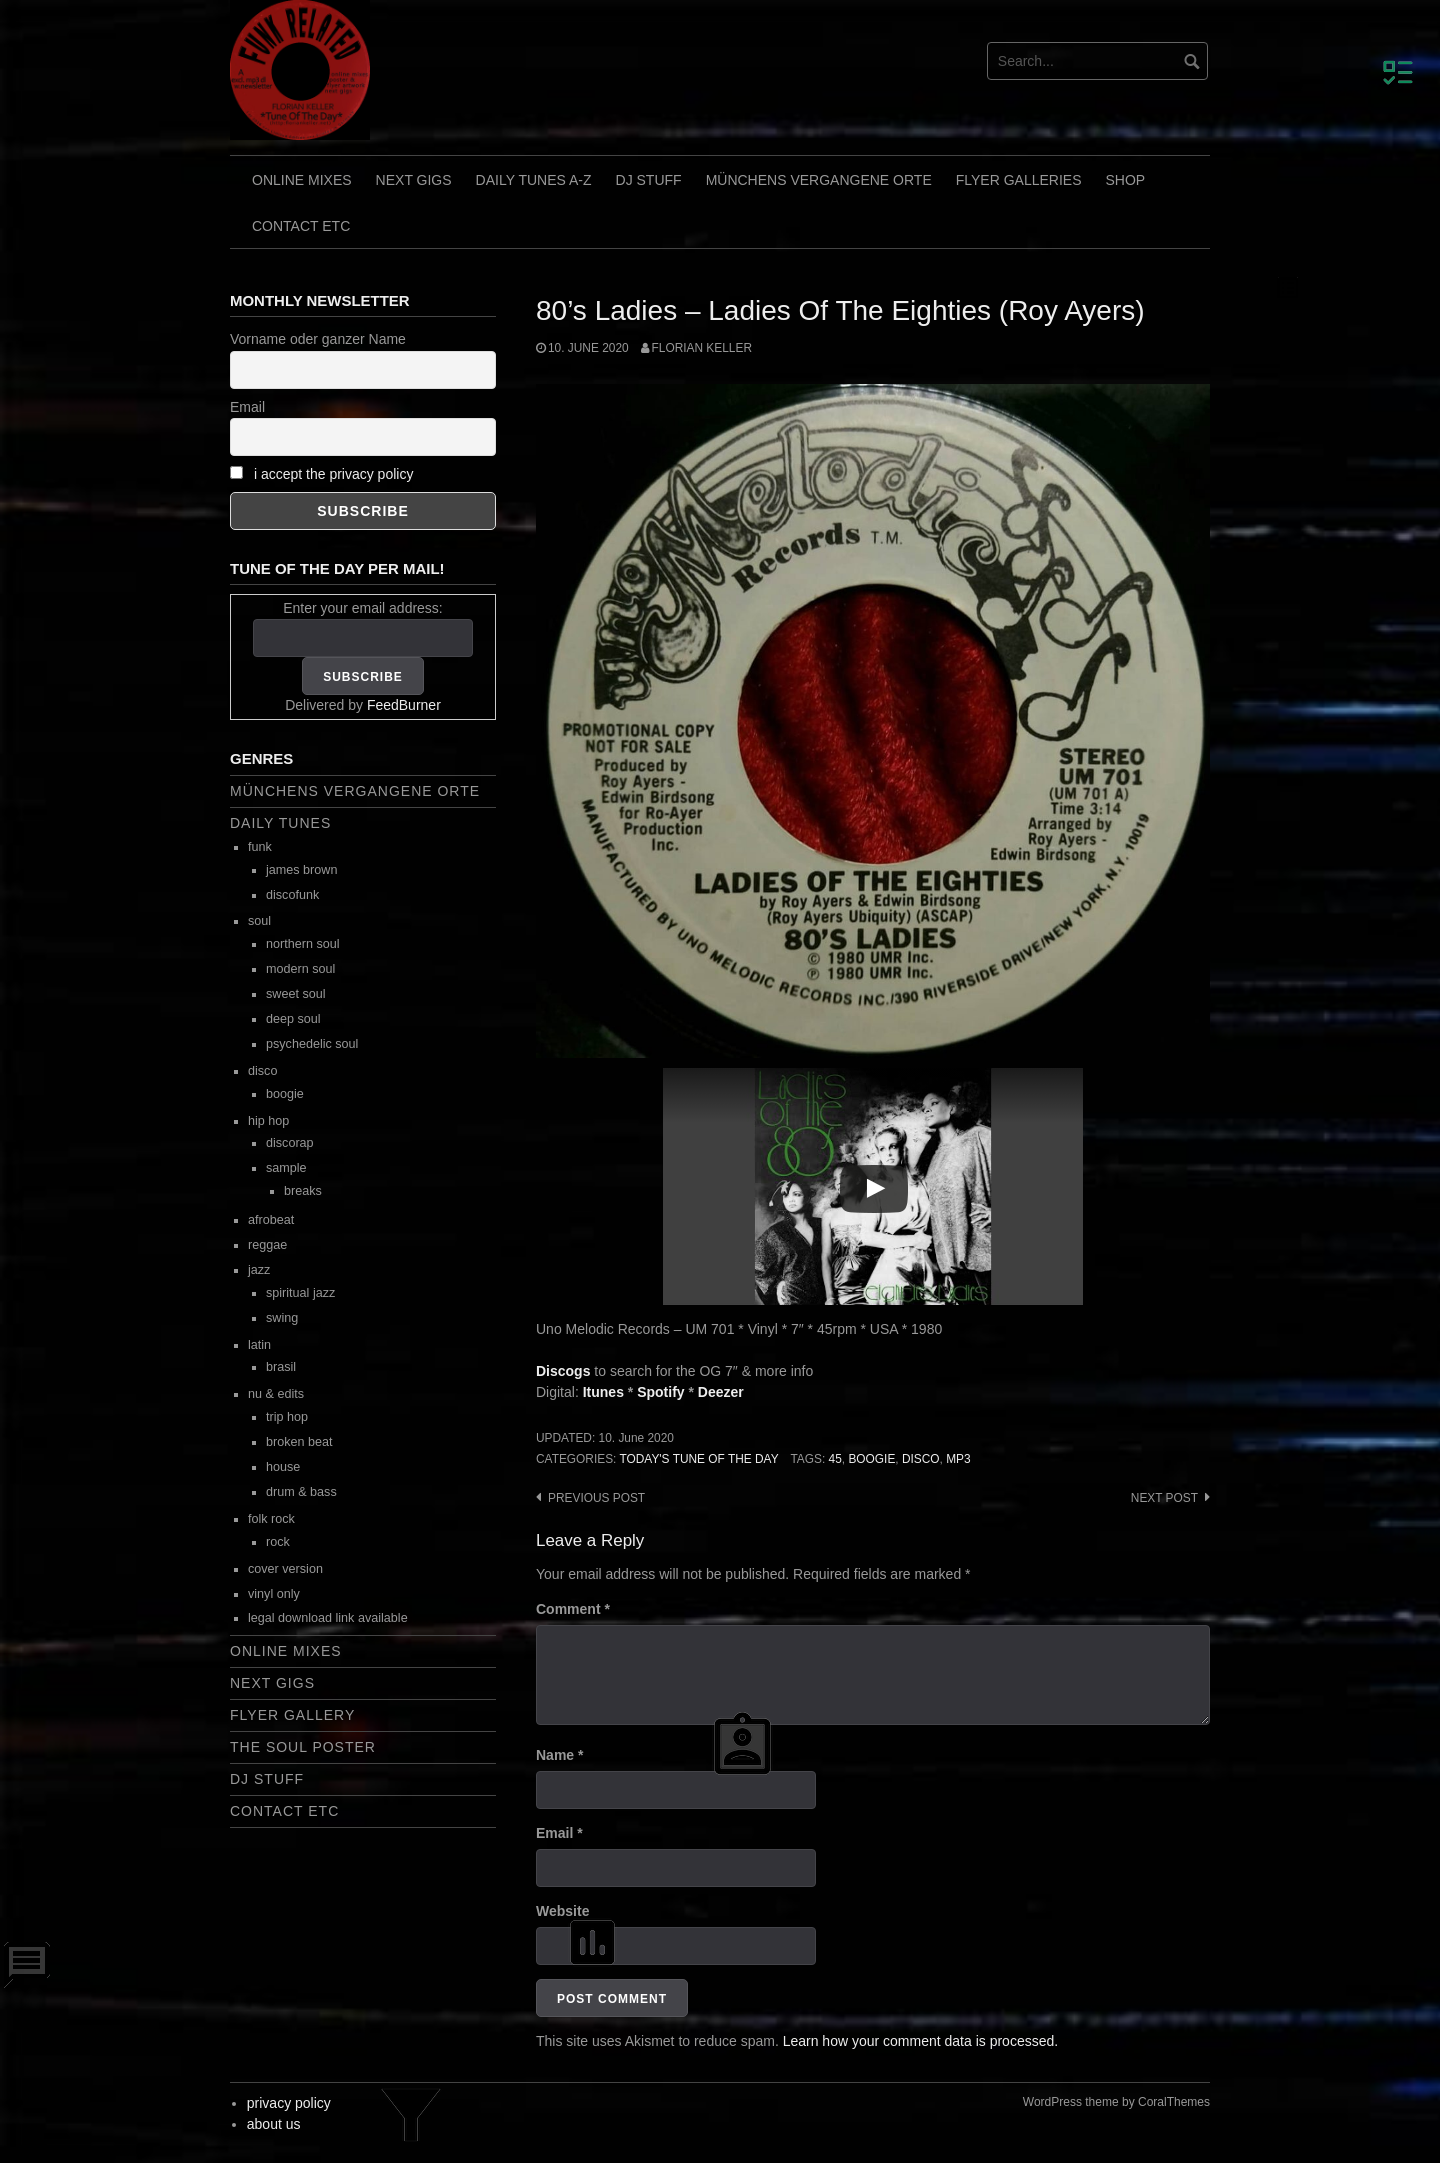 The width and height of the screenshot is (1440, 2163). What do you see at coordinates (1288, 288) in the screenshot?
I see `view list details or summary` at bounding box center [1288, 288].